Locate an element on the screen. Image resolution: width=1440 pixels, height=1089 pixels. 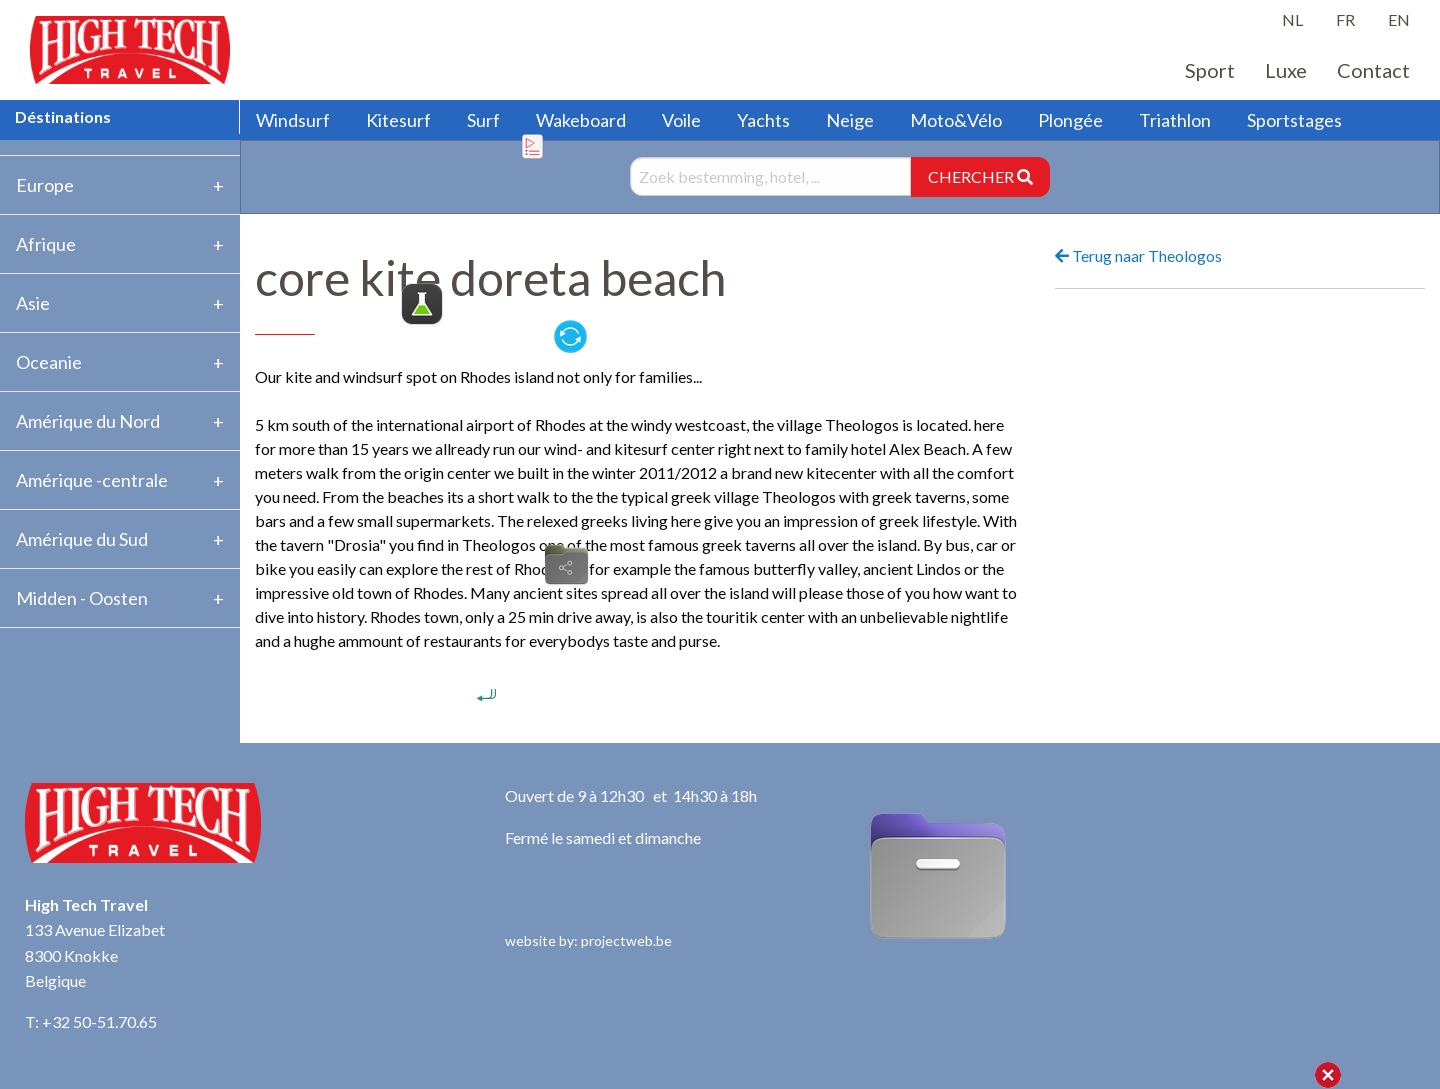
open the files application is located at coordinates (938, 876).